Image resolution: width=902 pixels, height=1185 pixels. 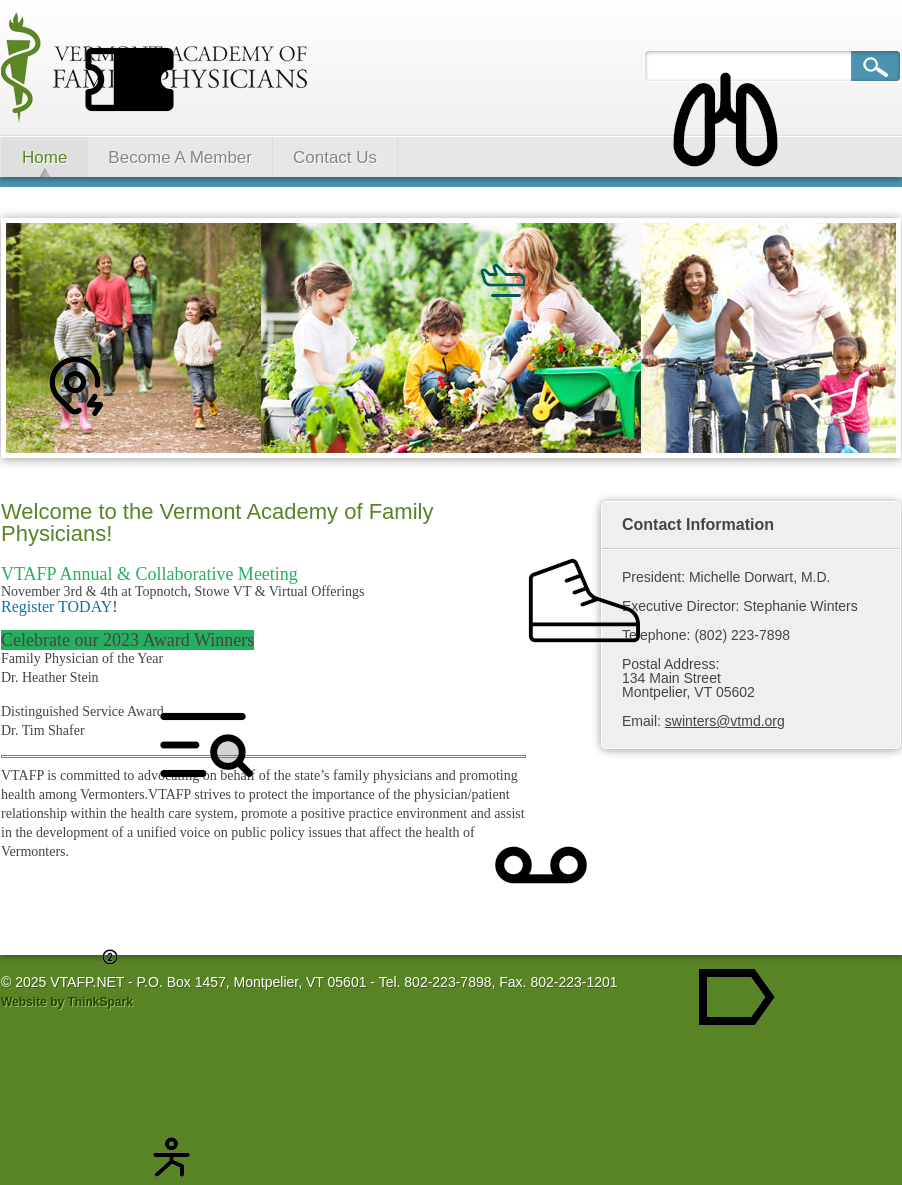 I want to click on browse footwear or shoe products, so click(x=578, y=604).